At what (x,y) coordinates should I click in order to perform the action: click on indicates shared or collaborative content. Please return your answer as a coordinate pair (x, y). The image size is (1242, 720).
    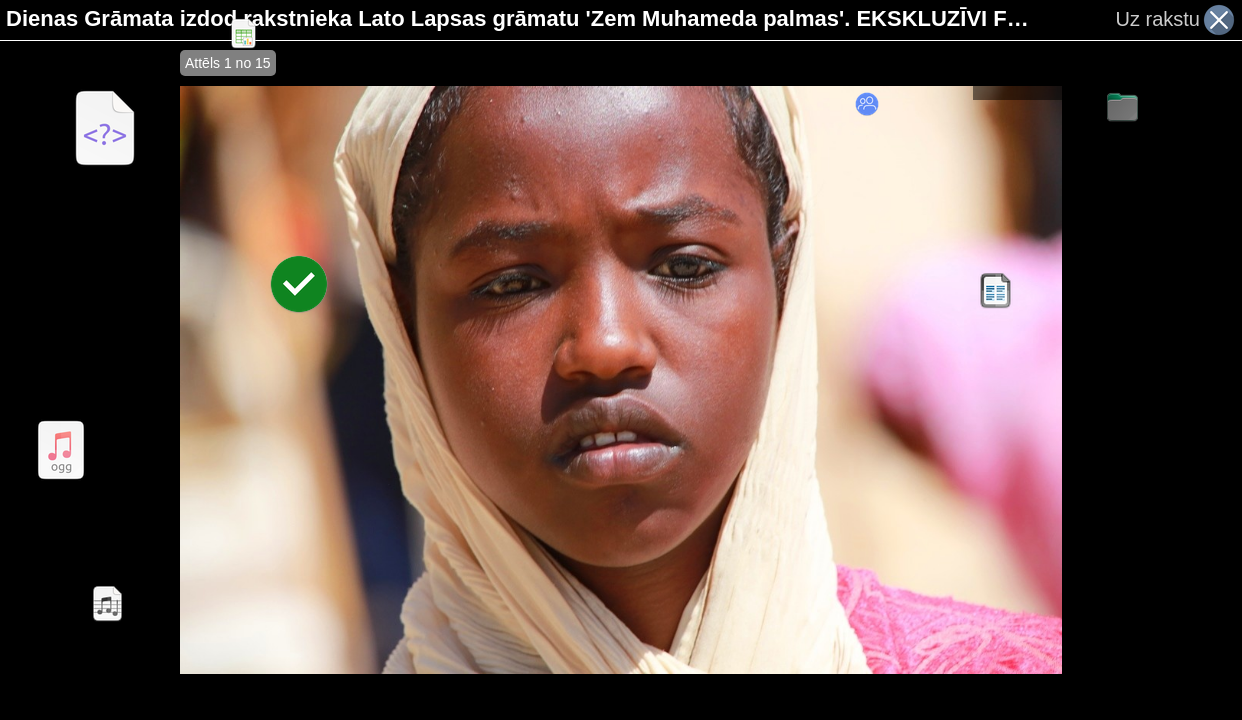
    Looking at the image, I should click on (867, 104).